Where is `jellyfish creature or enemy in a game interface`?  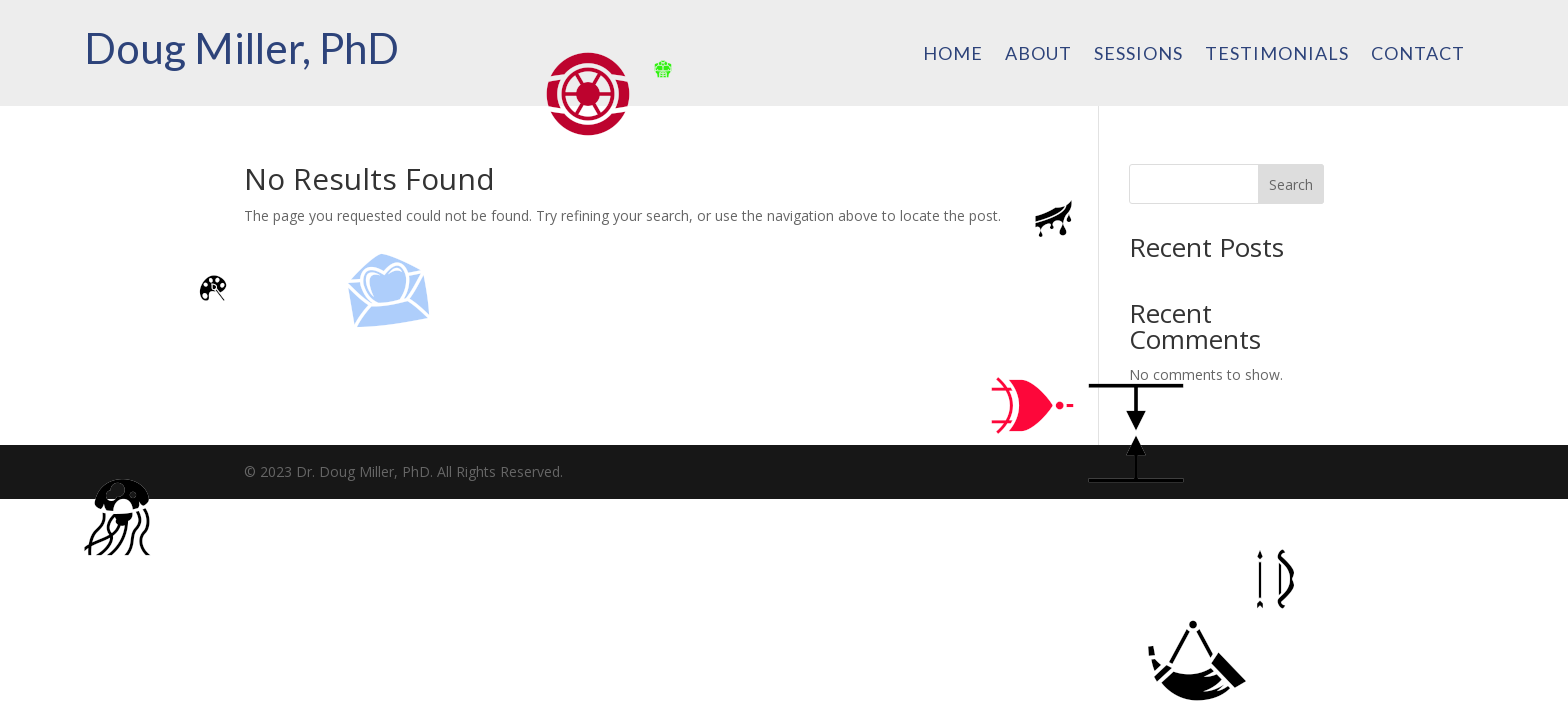
jellyfish creature or enemy in a game interface is located at coordinates (122, 517).